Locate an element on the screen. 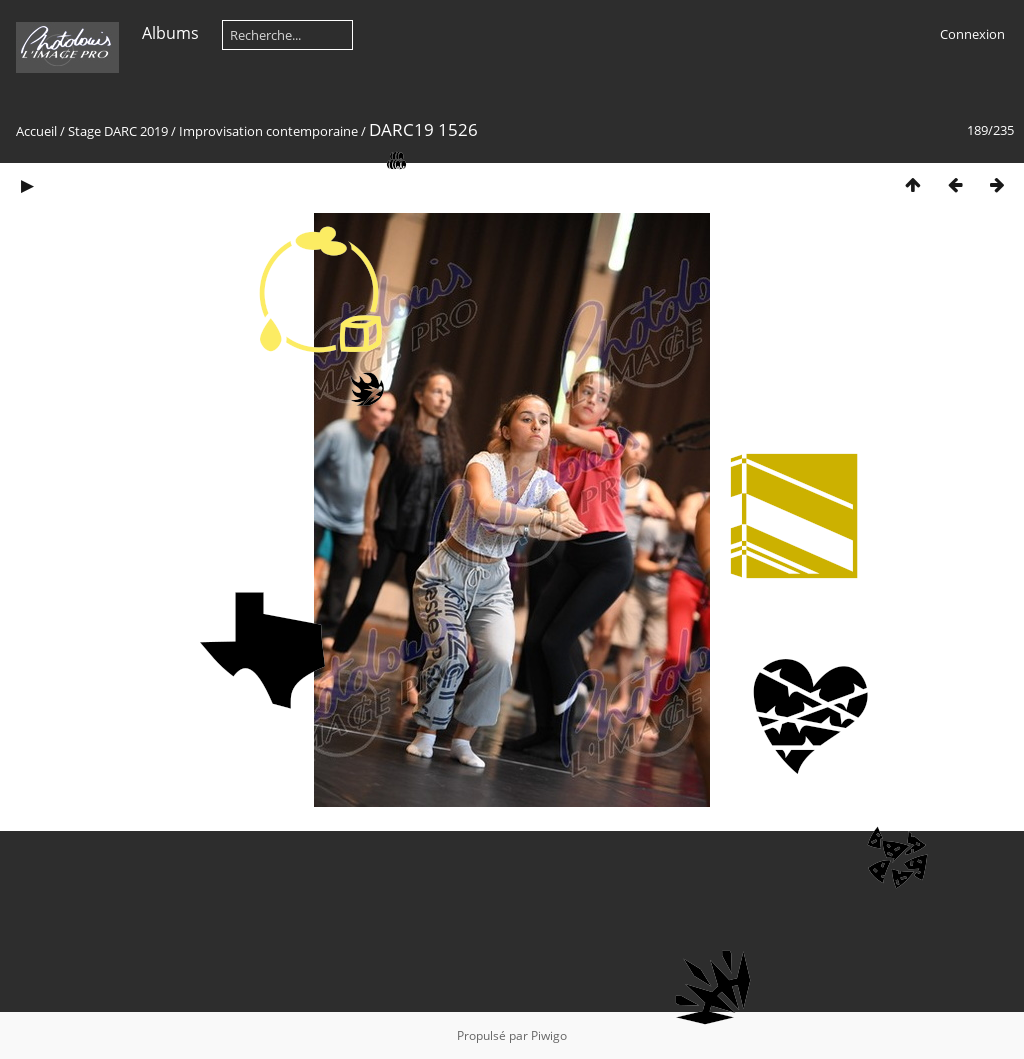 The image size is (1024, 1059). browse mexican food options is located at coordinates (897, 857).